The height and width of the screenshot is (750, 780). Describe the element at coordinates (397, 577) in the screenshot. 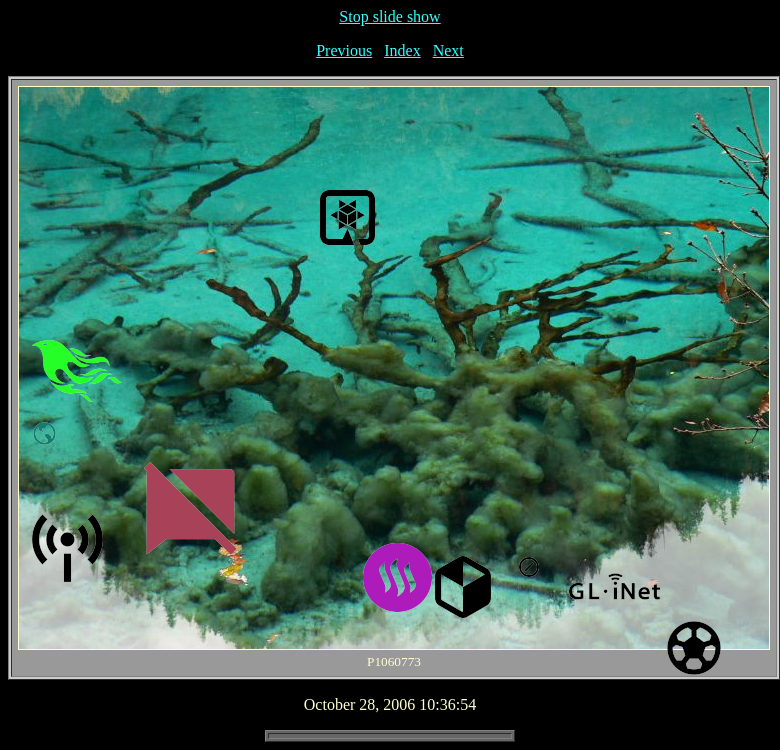

I see `steem blockchain platform logo` at that location.